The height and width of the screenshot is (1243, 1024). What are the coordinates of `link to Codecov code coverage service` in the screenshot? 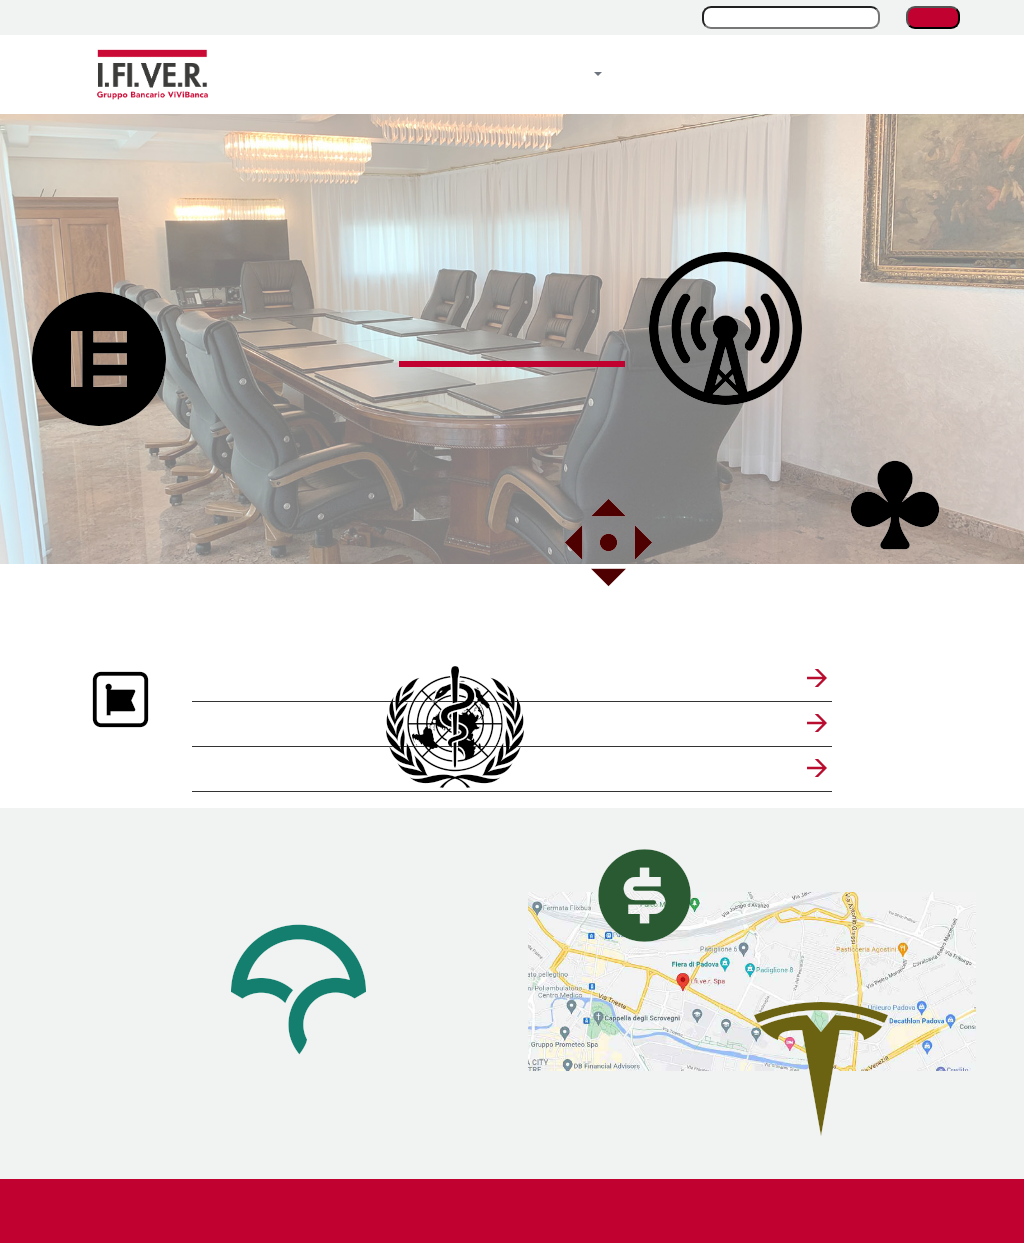 It's located at (298, 989).